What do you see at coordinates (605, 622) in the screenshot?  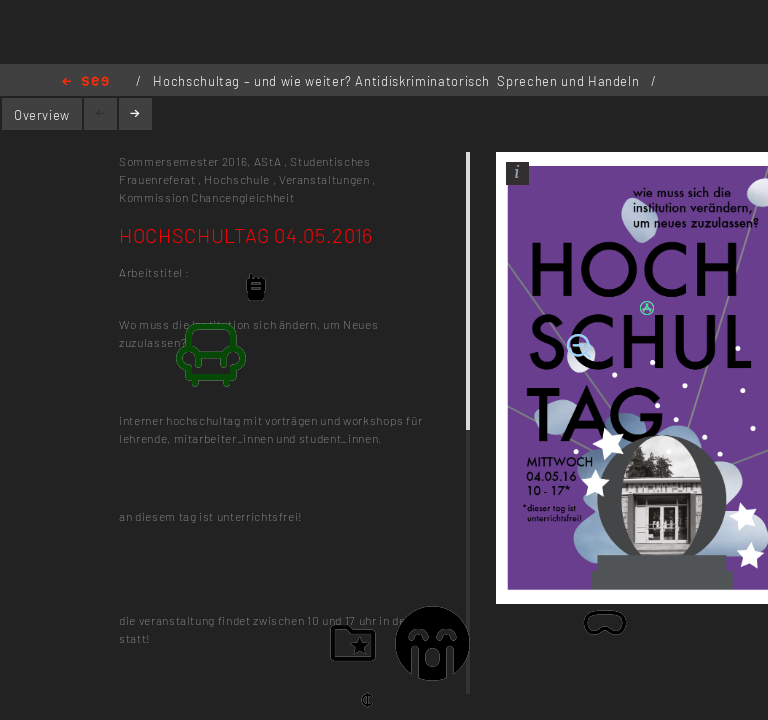 I see `access apple vision pro settings` at bounding box center [605, 622].